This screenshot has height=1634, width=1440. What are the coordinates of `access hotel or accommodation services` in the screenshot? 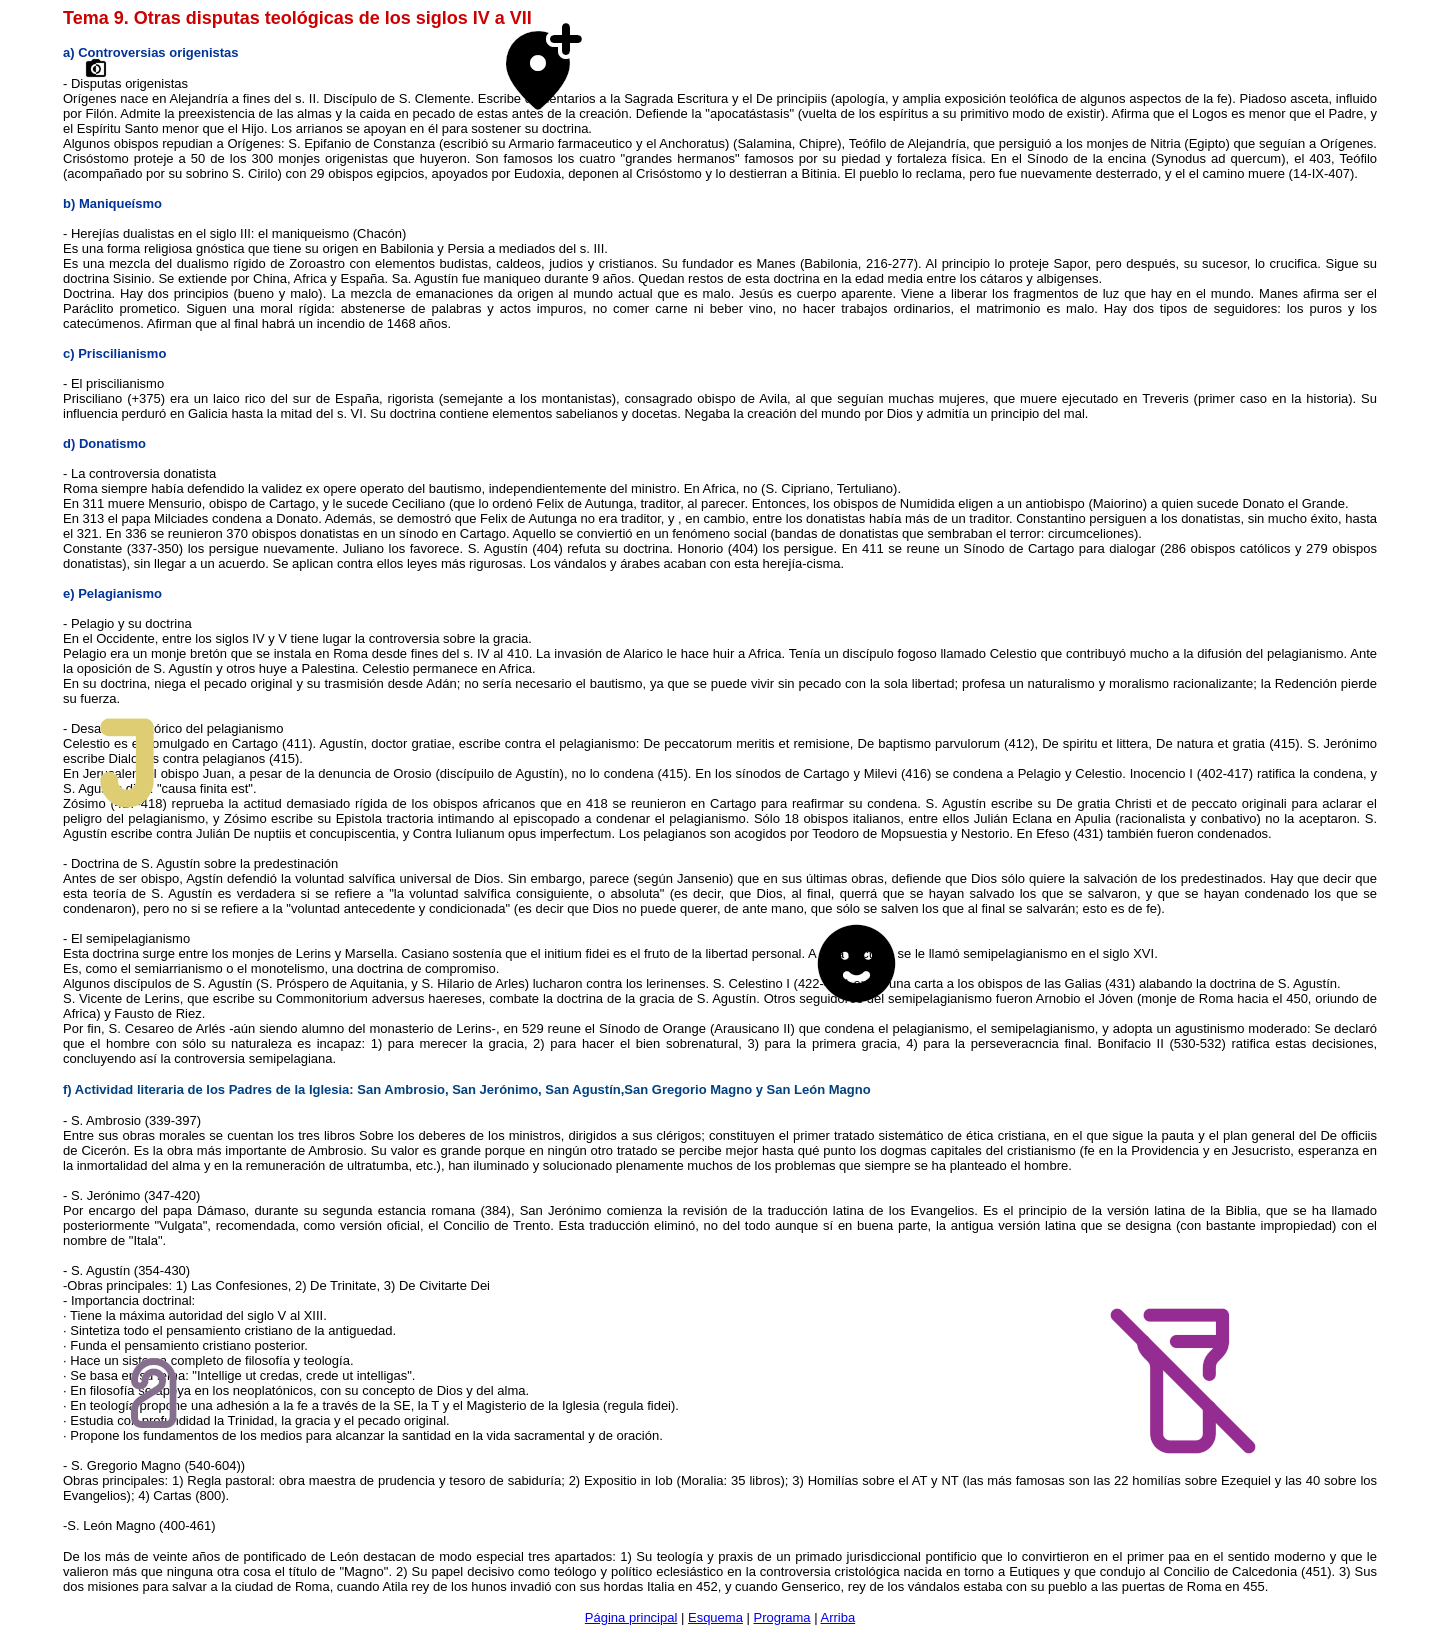 It's located at (152, 1393).